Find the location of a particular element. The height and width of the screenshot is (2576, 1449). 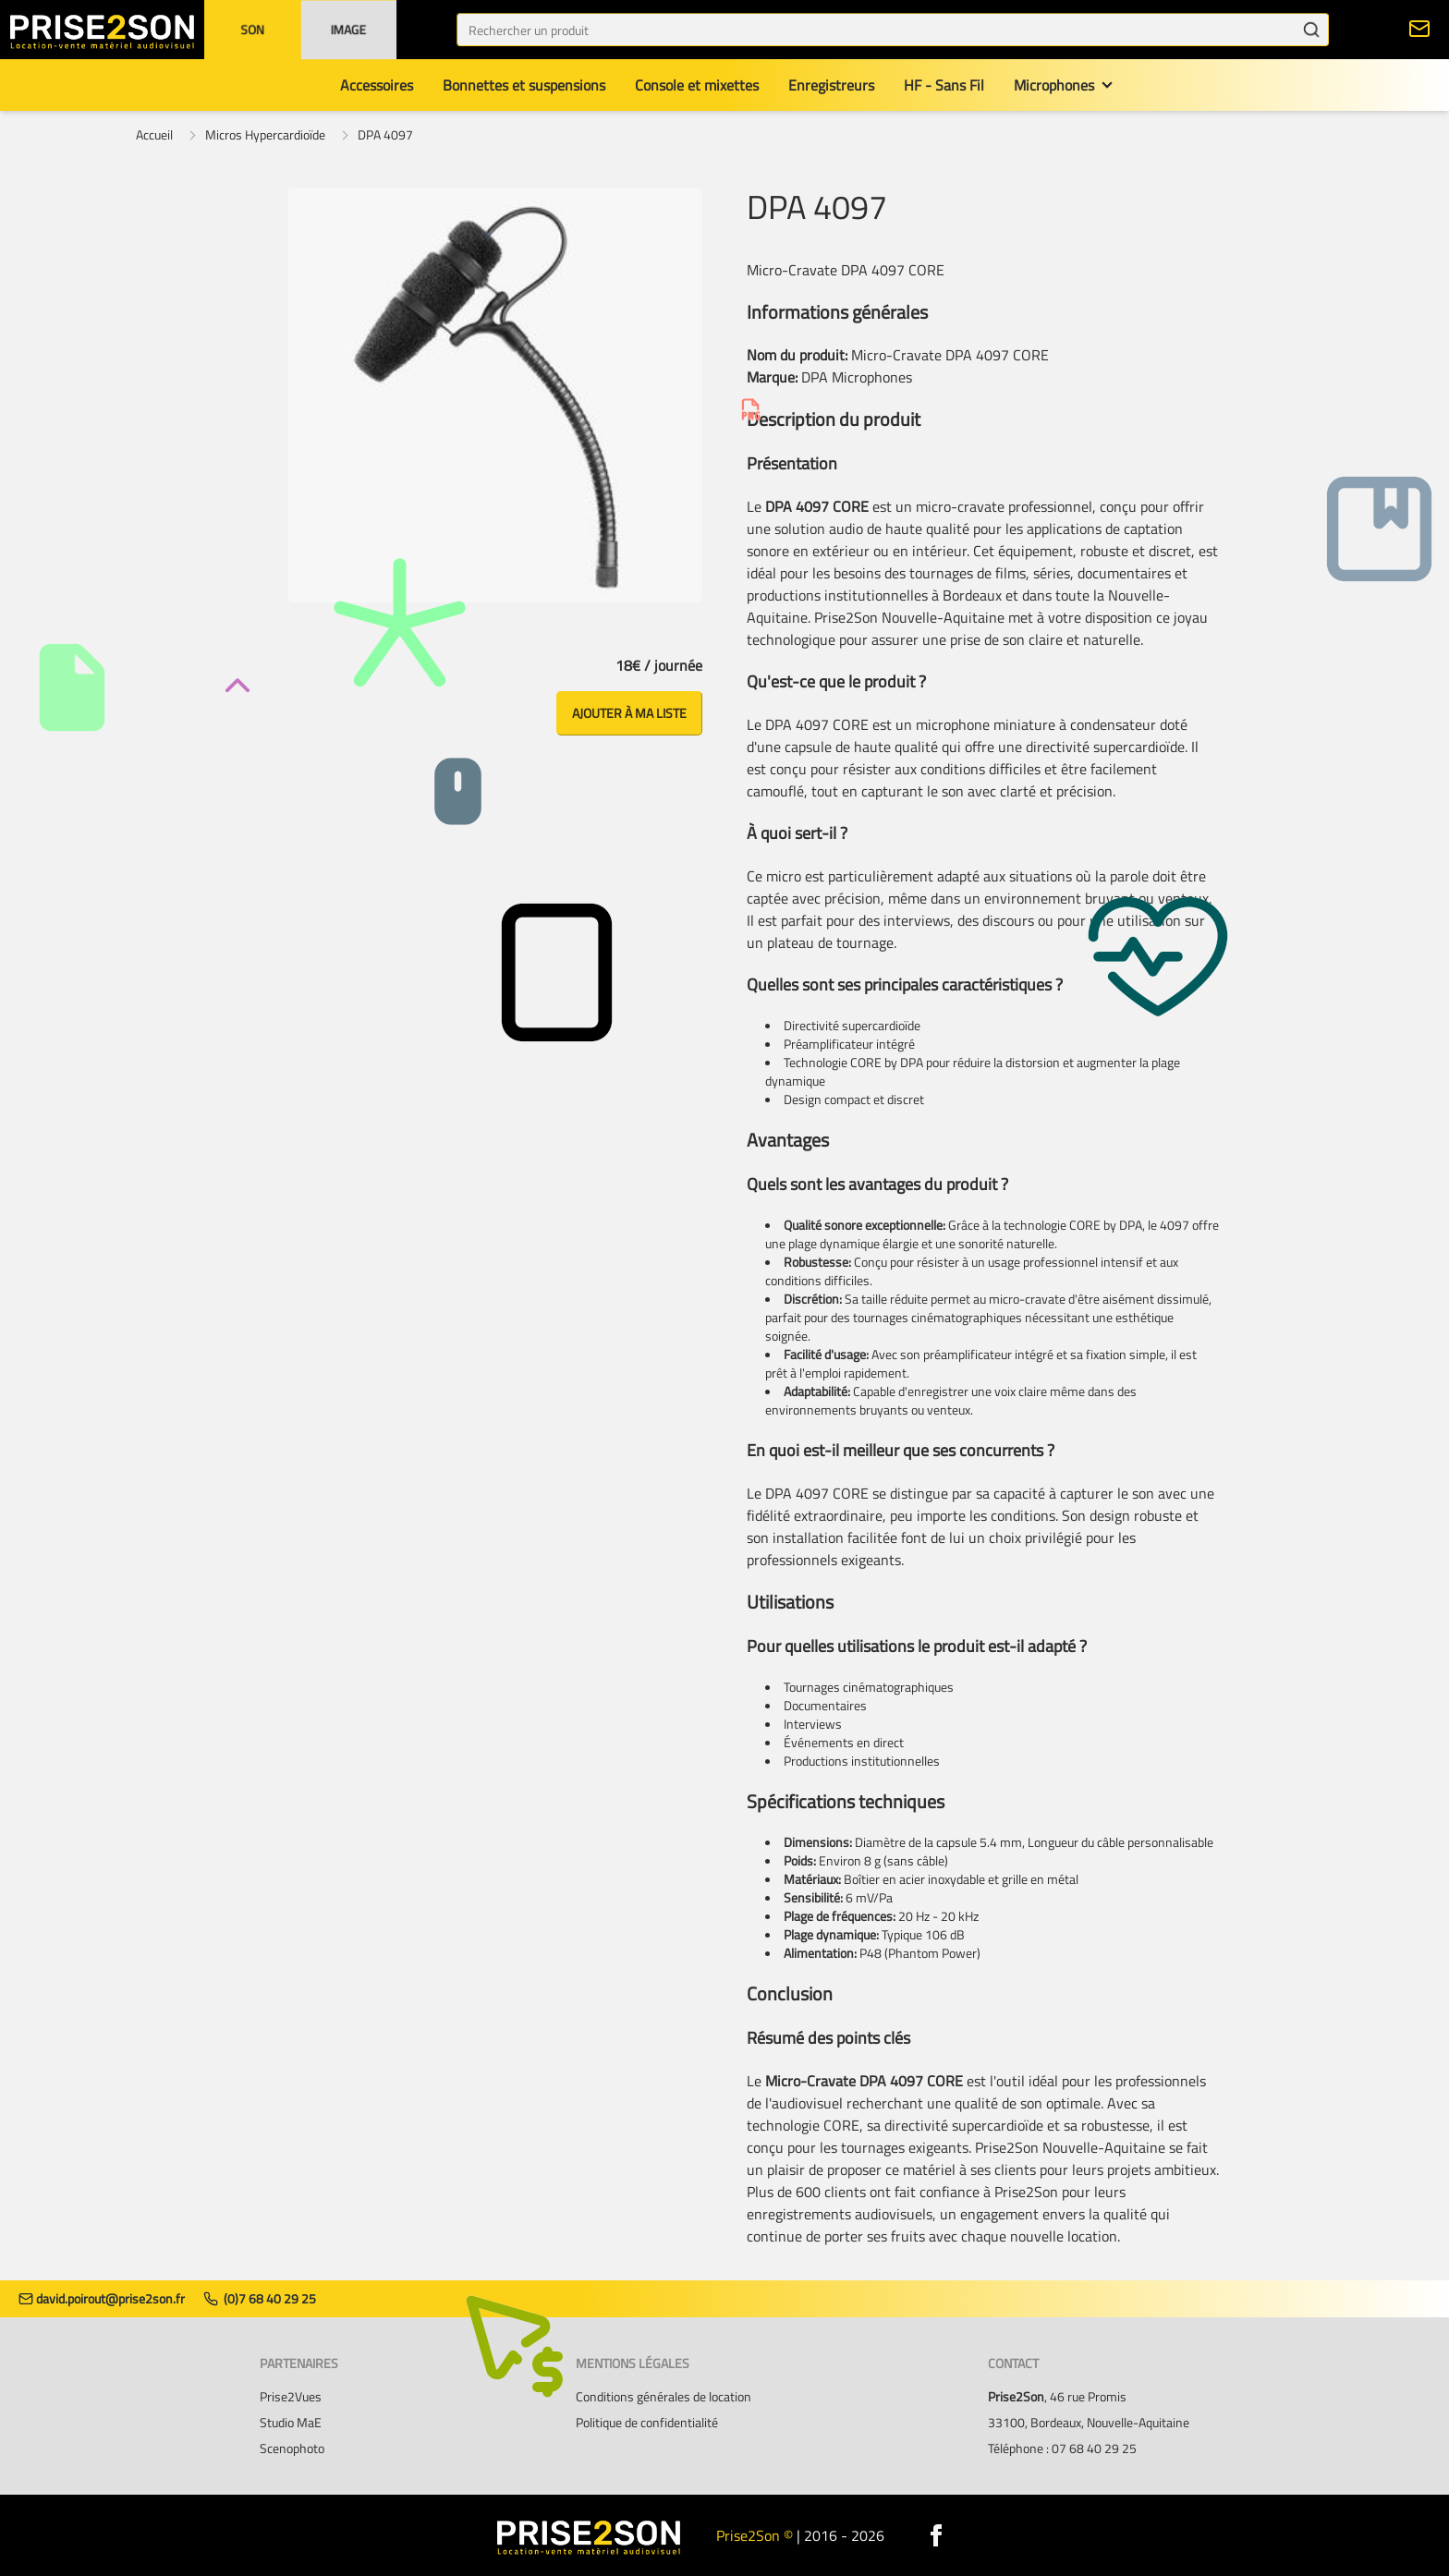

indicates a required field in a form is located at coordinates (399, 624).